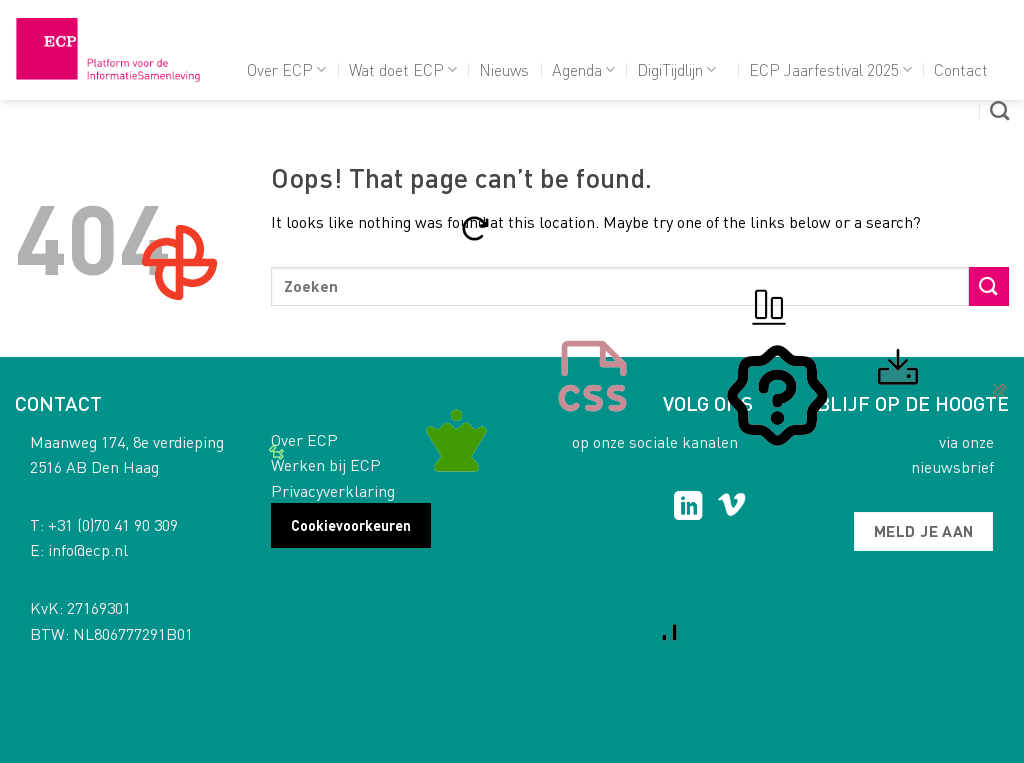 The image size is (1024, 763). Describe the element at coordinates (777, 395) in the screenshot. I see `access help or FAQ section` at that location.